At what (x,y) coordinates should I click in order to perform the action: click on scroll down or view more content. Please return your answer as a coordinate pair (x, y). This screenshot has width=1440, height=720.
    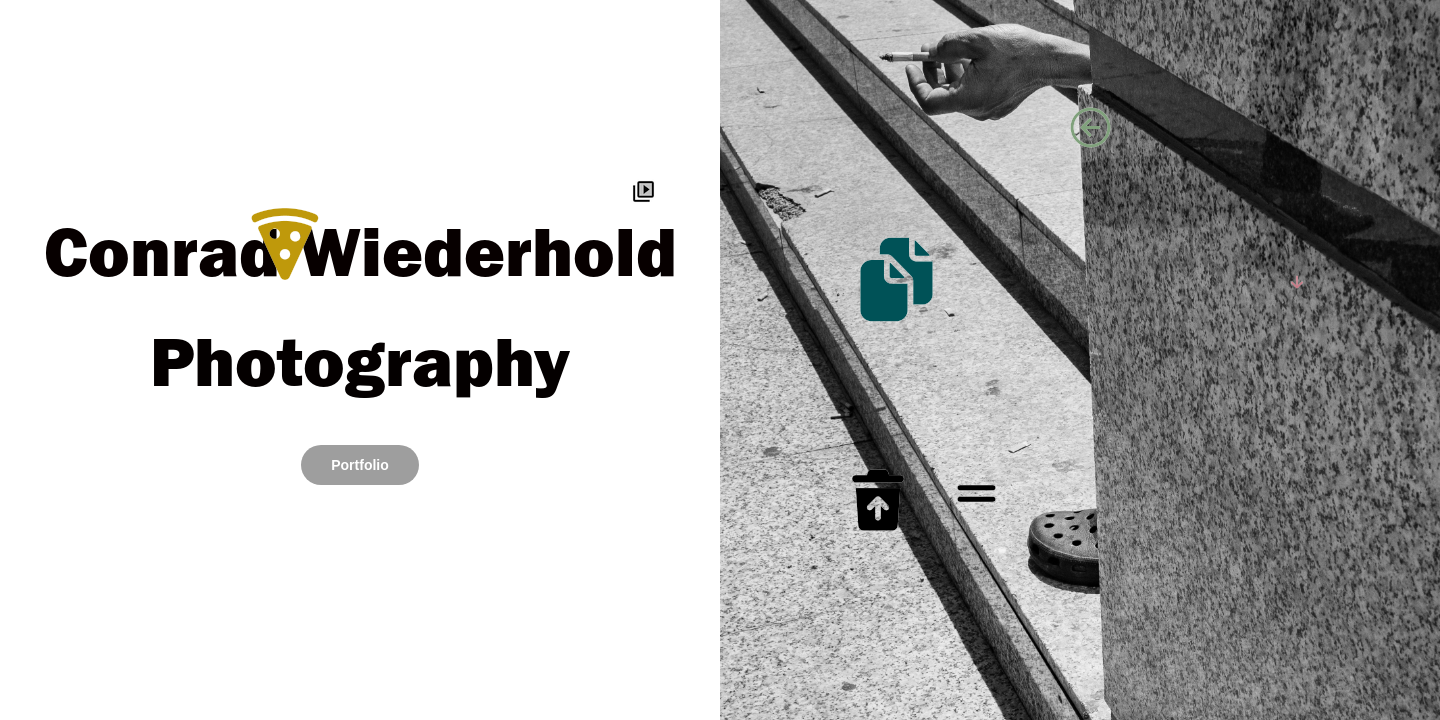
    Looking at the image, I should click on (1297, 282).